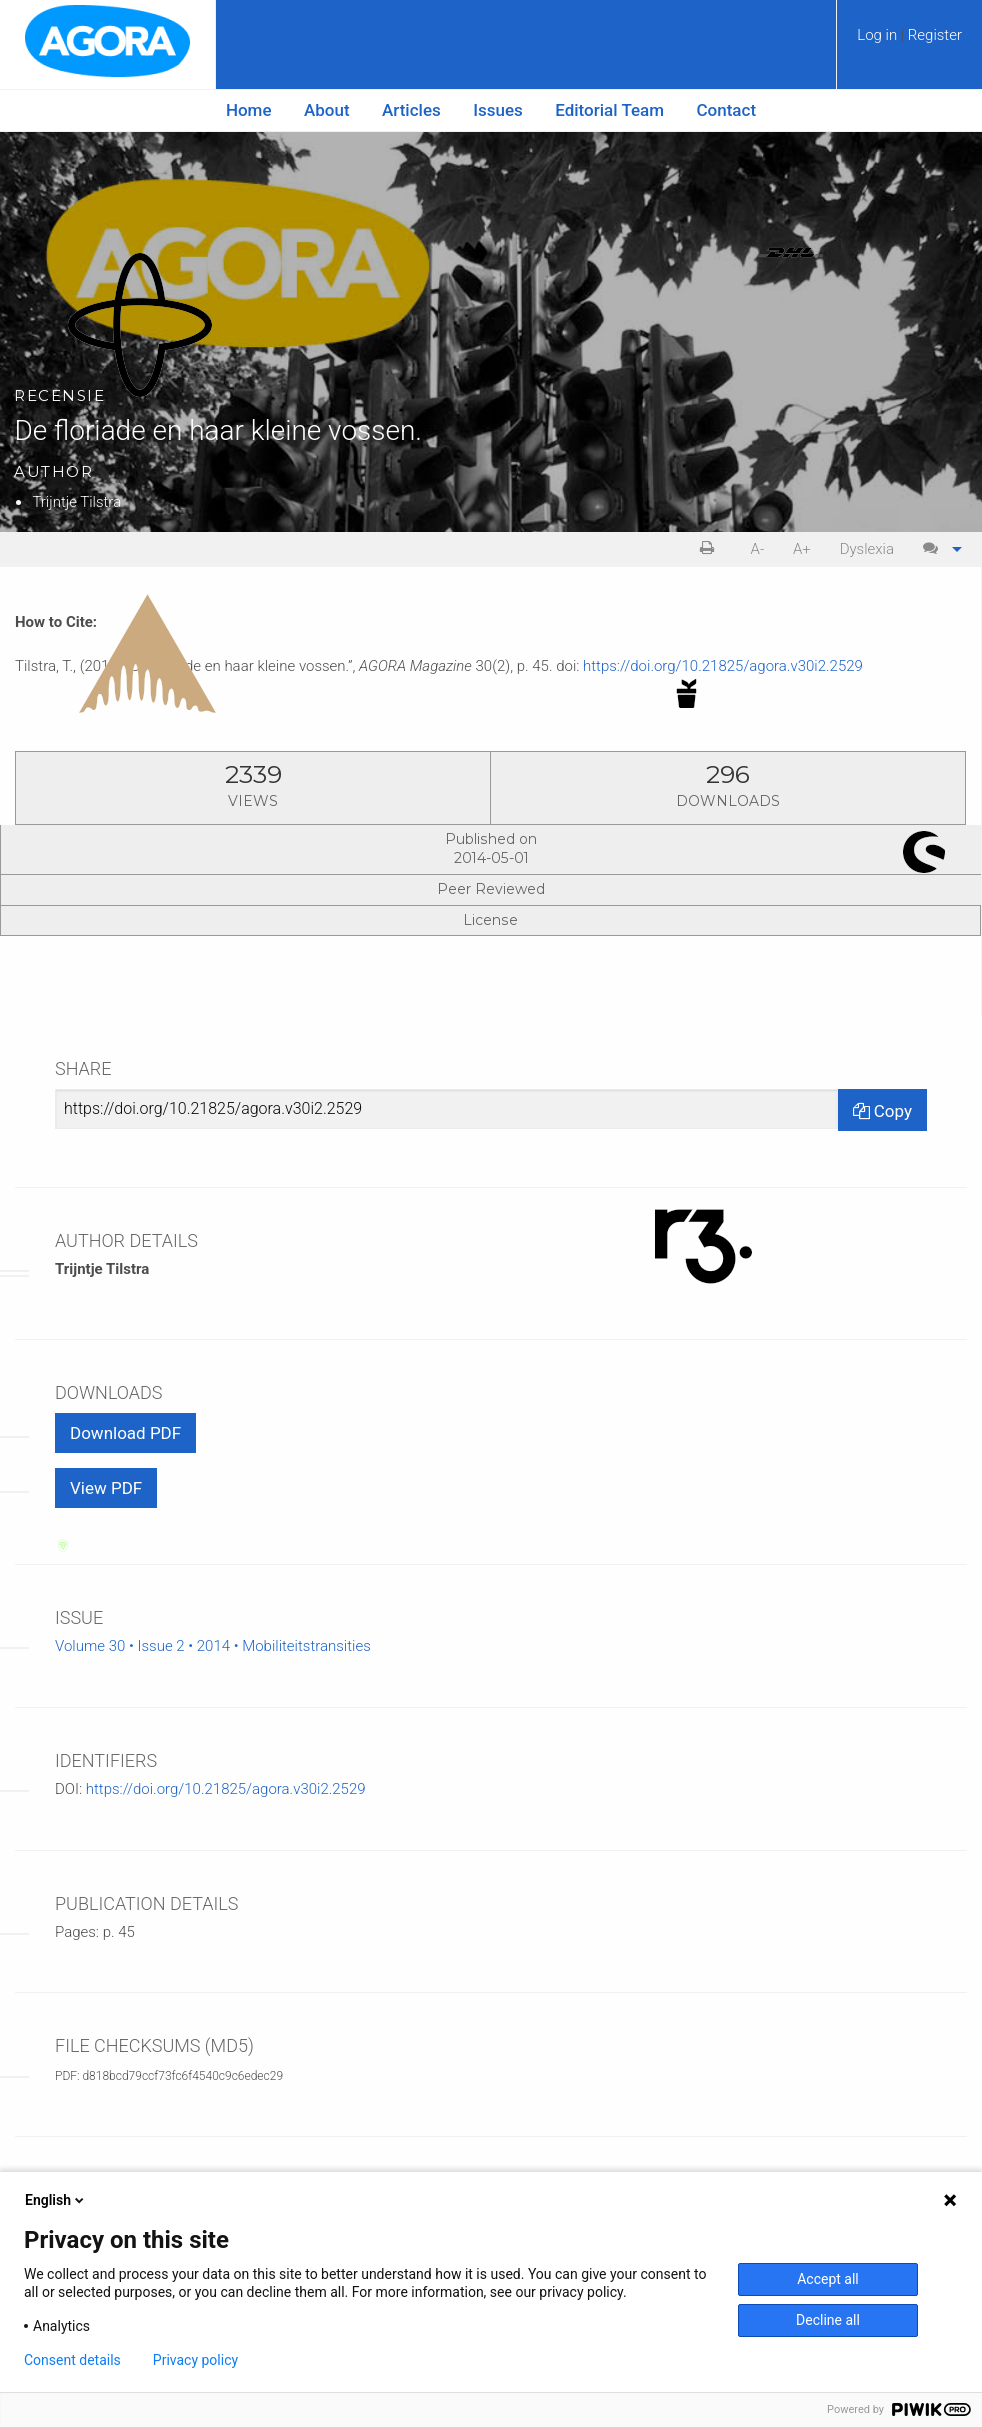 The width and height of the screenshot is (982, 2427). I want to click on DHL shipping and logistics company logo, so click(790, 252).